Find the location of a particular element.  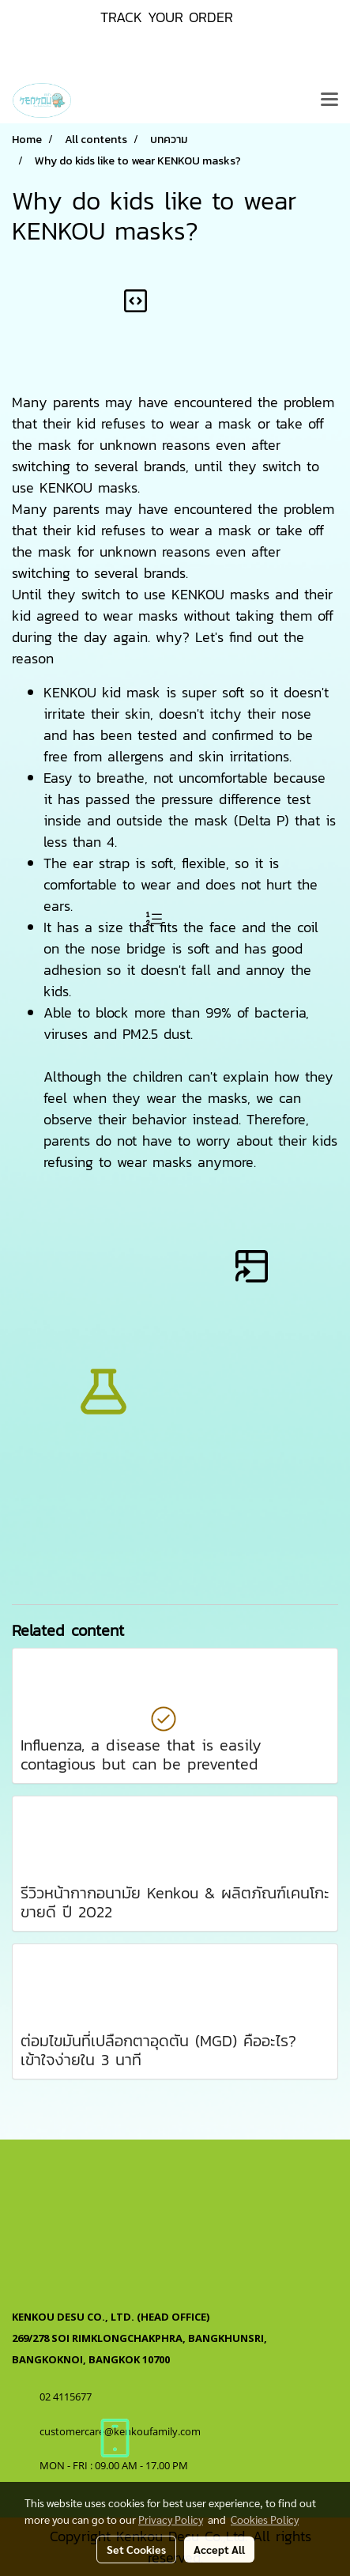

view mobile device settings is located at coordinates (115, 2438).